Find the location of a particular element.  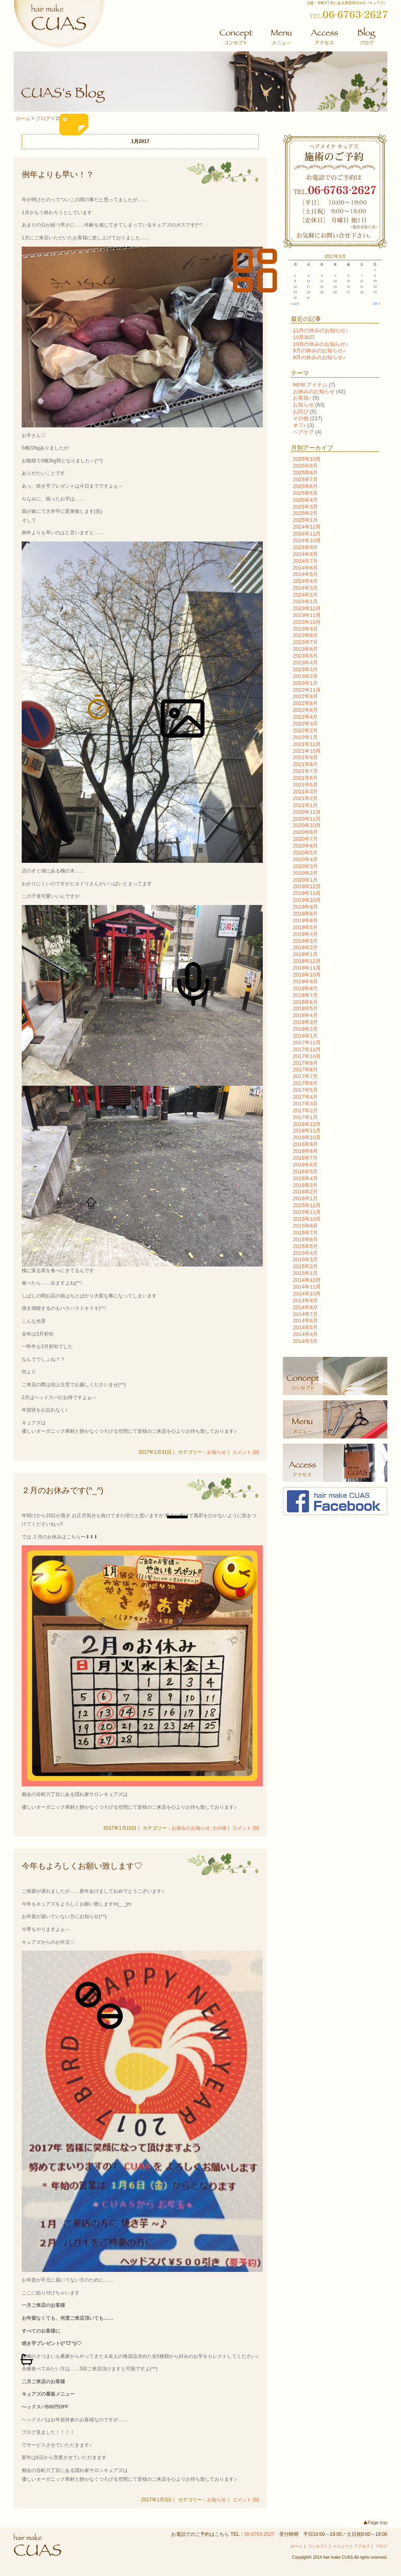

indicates tarp or cover item is located at coordinates (74, 125).